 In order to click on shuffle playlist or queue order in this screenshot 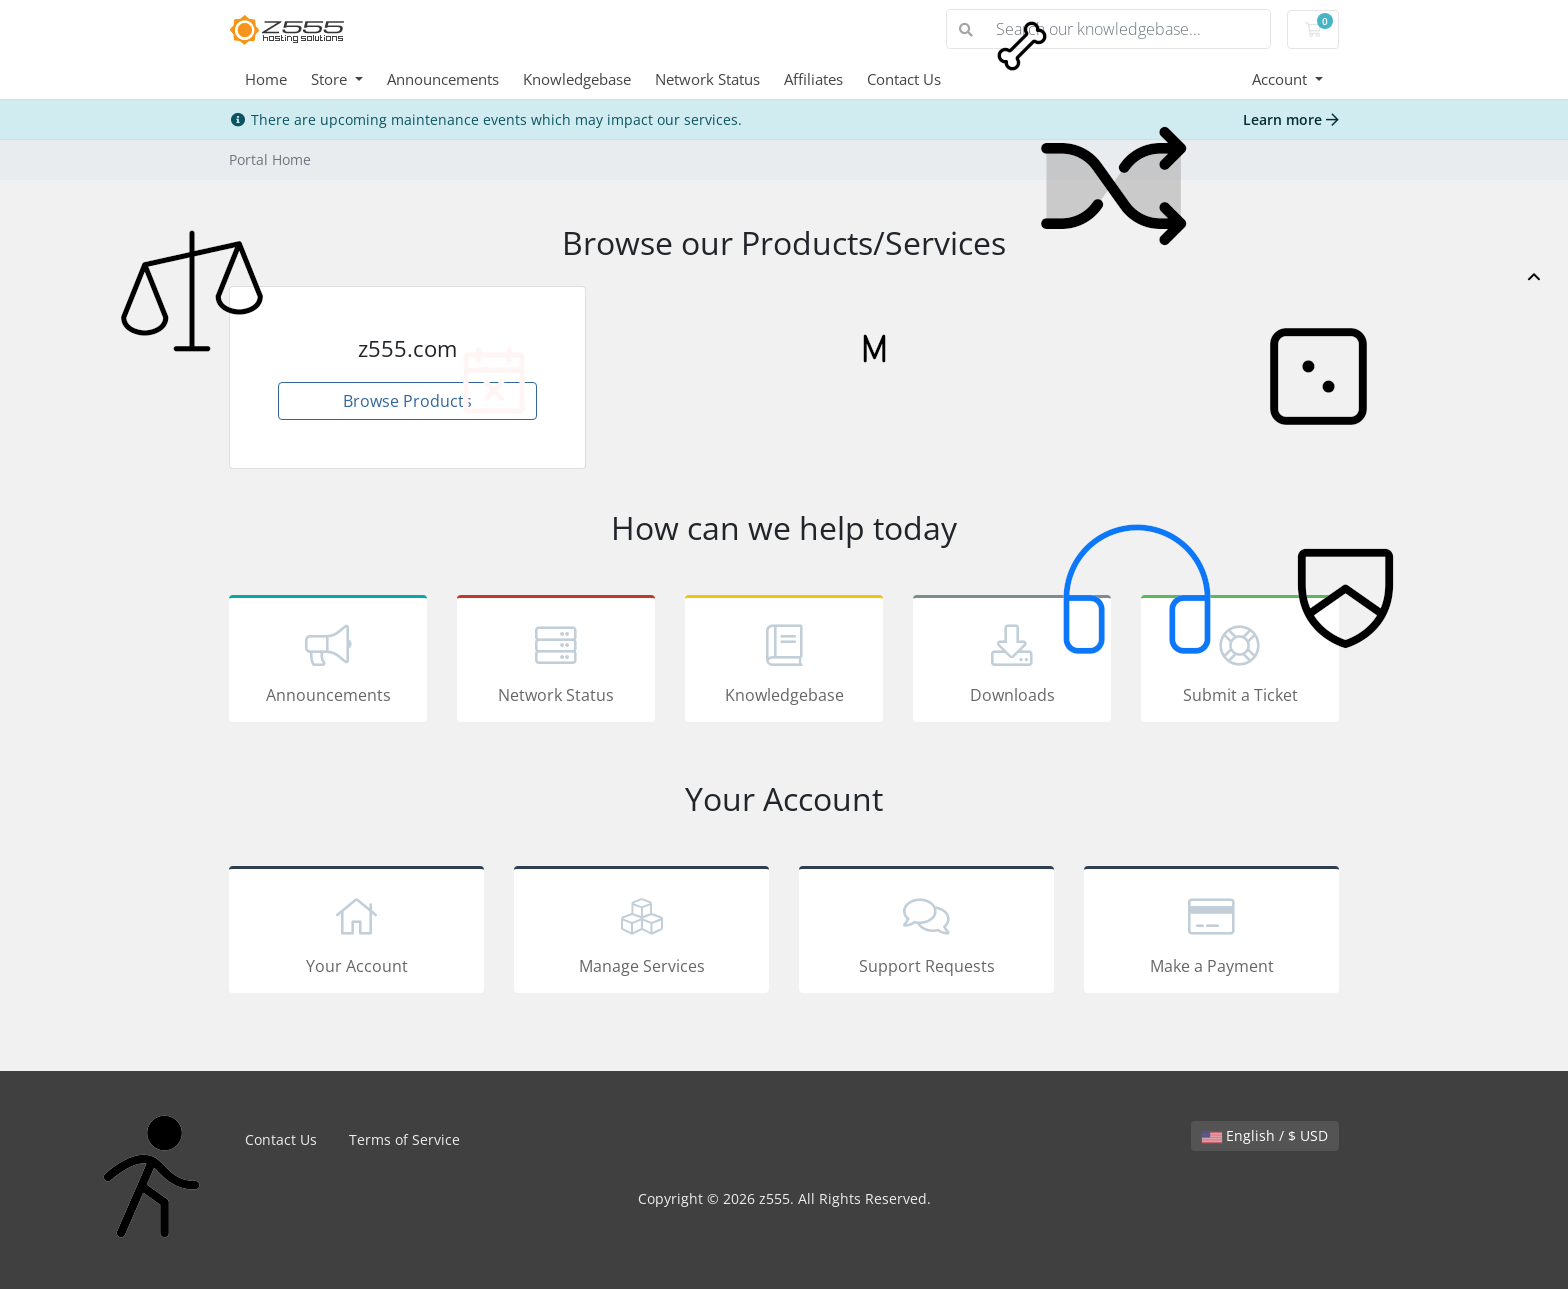, I will do `click(1111, 186)`.